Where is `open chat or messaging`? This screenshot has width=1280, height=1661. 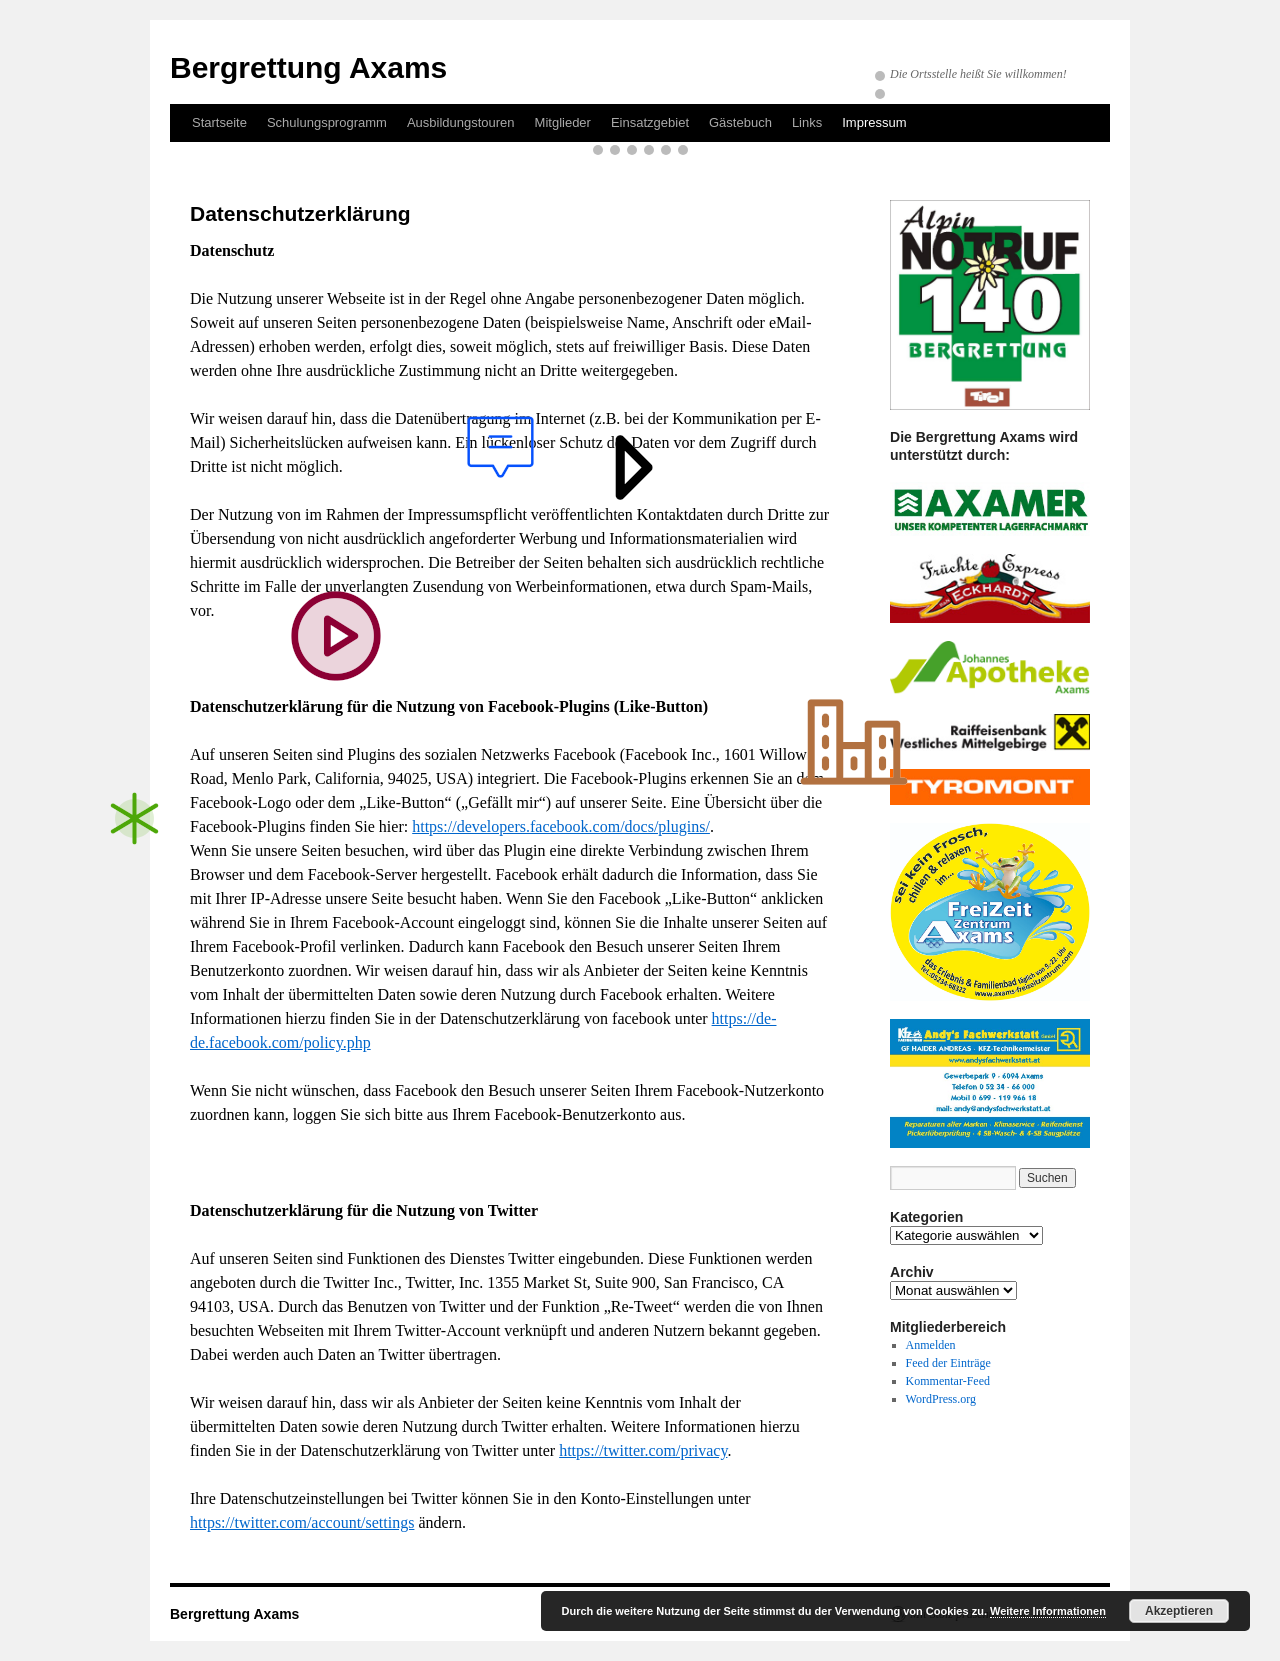
open chat or messaging is located at coordinates (500, 444).